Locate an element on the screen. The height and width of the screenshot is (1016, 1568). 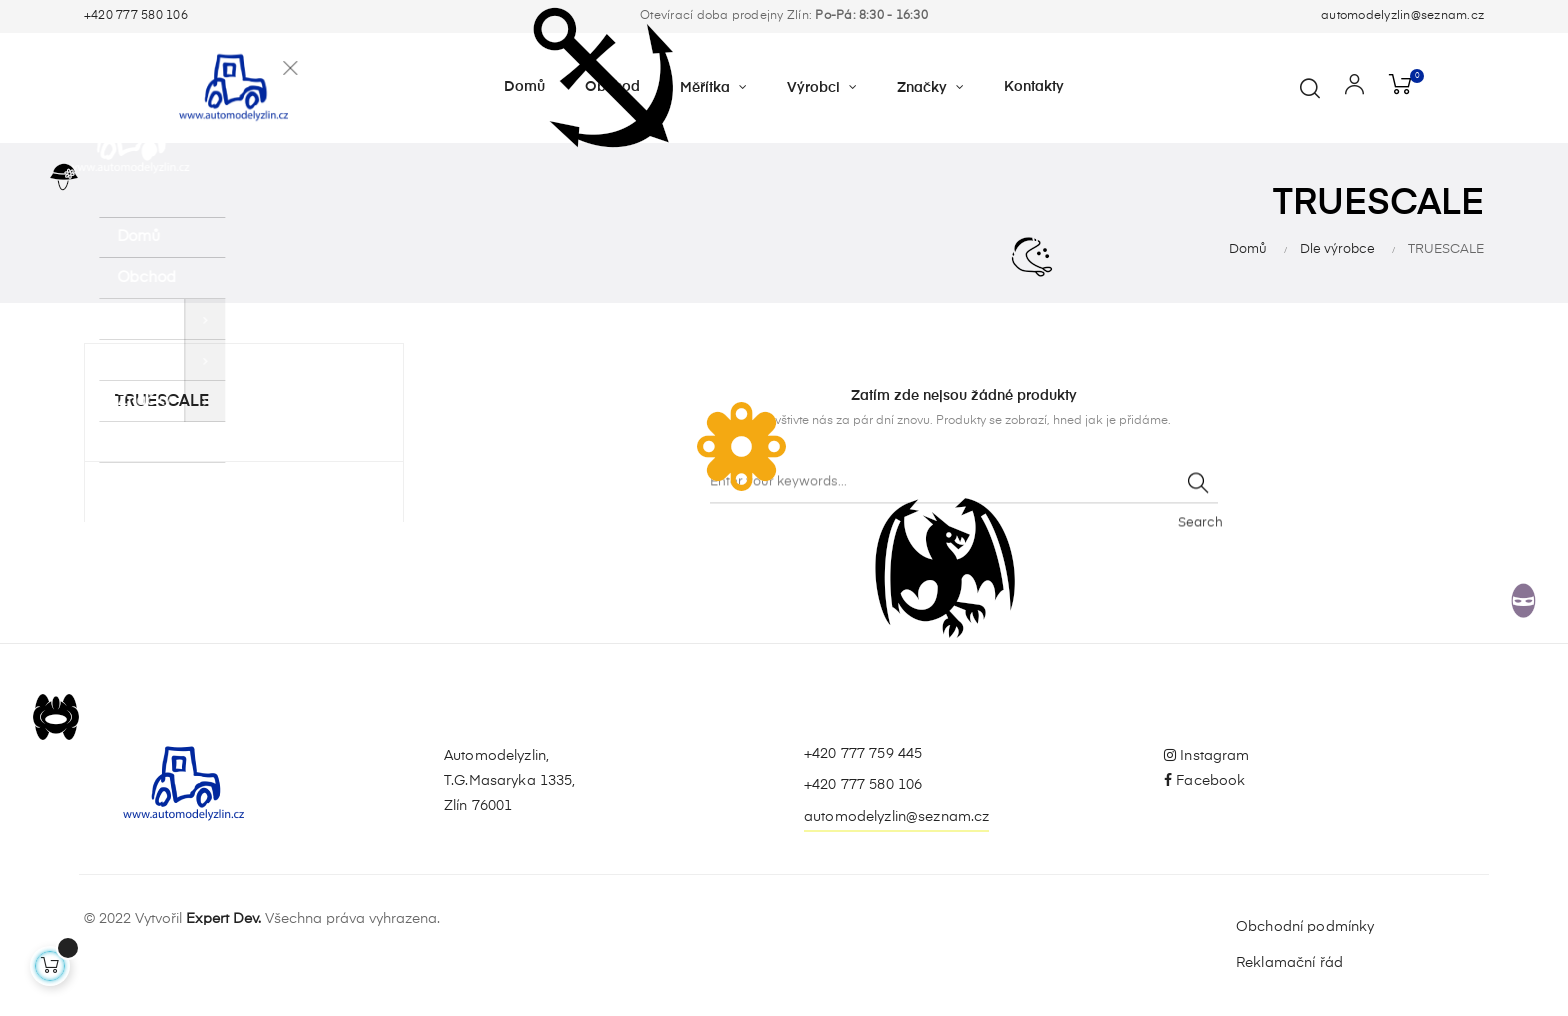
navigate to maritime or nautical settings is located at coordinates (604, 77).